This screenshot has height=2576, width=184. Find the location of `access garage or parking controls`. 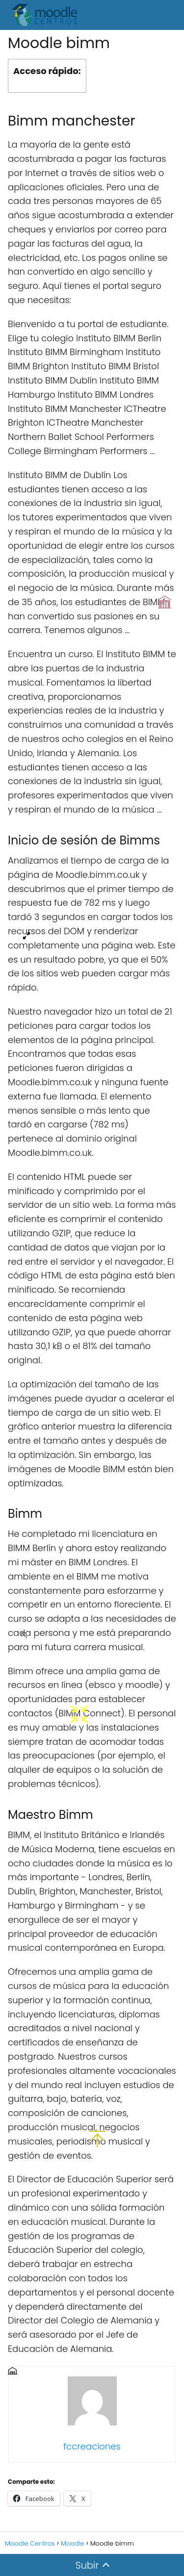

access garage or parking controls is located at coordinates (12, 2371).